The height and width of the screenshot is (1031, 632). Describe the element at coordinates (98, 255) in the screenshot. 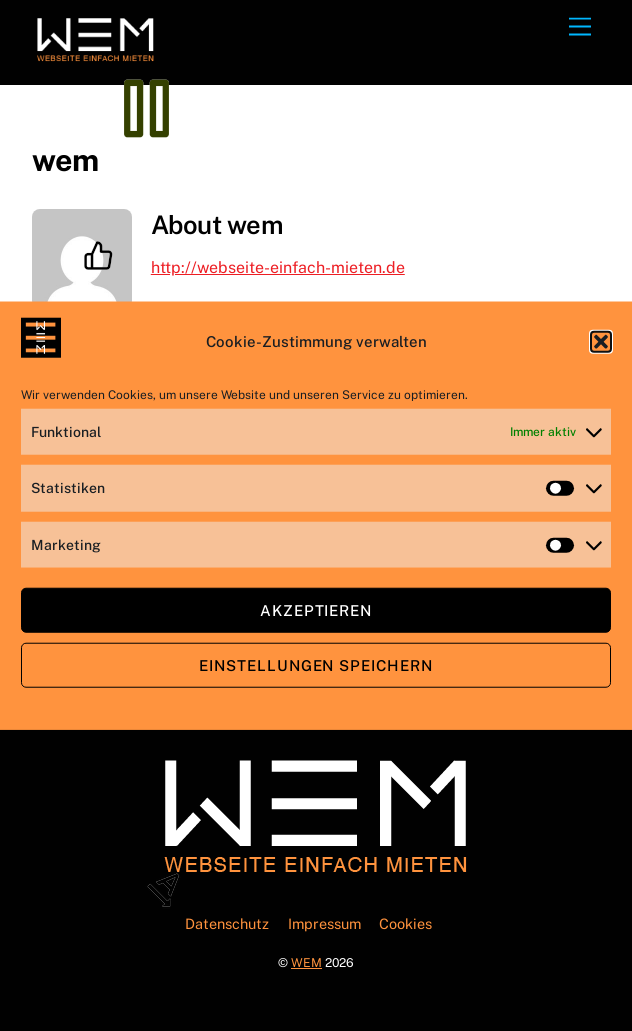

I see `like or upvote content` at that location.